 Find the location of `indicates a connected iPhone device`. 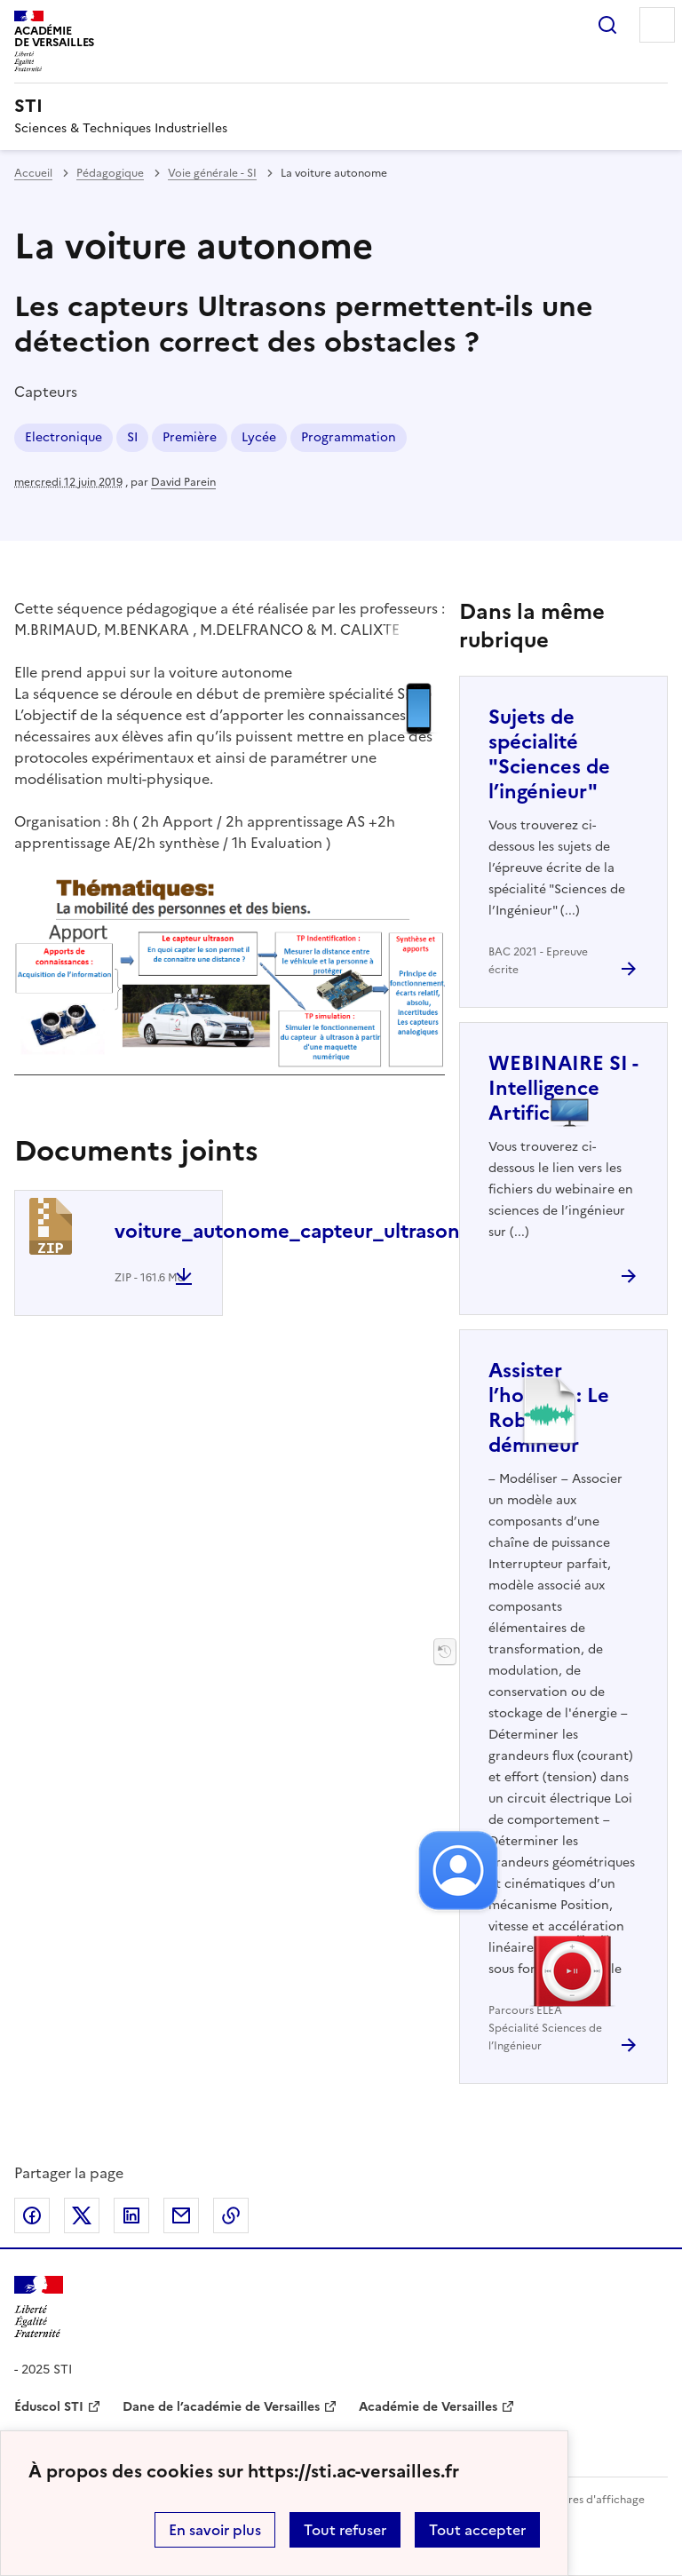

indicates a connected iPhone device is located at coordinates (418, 709).